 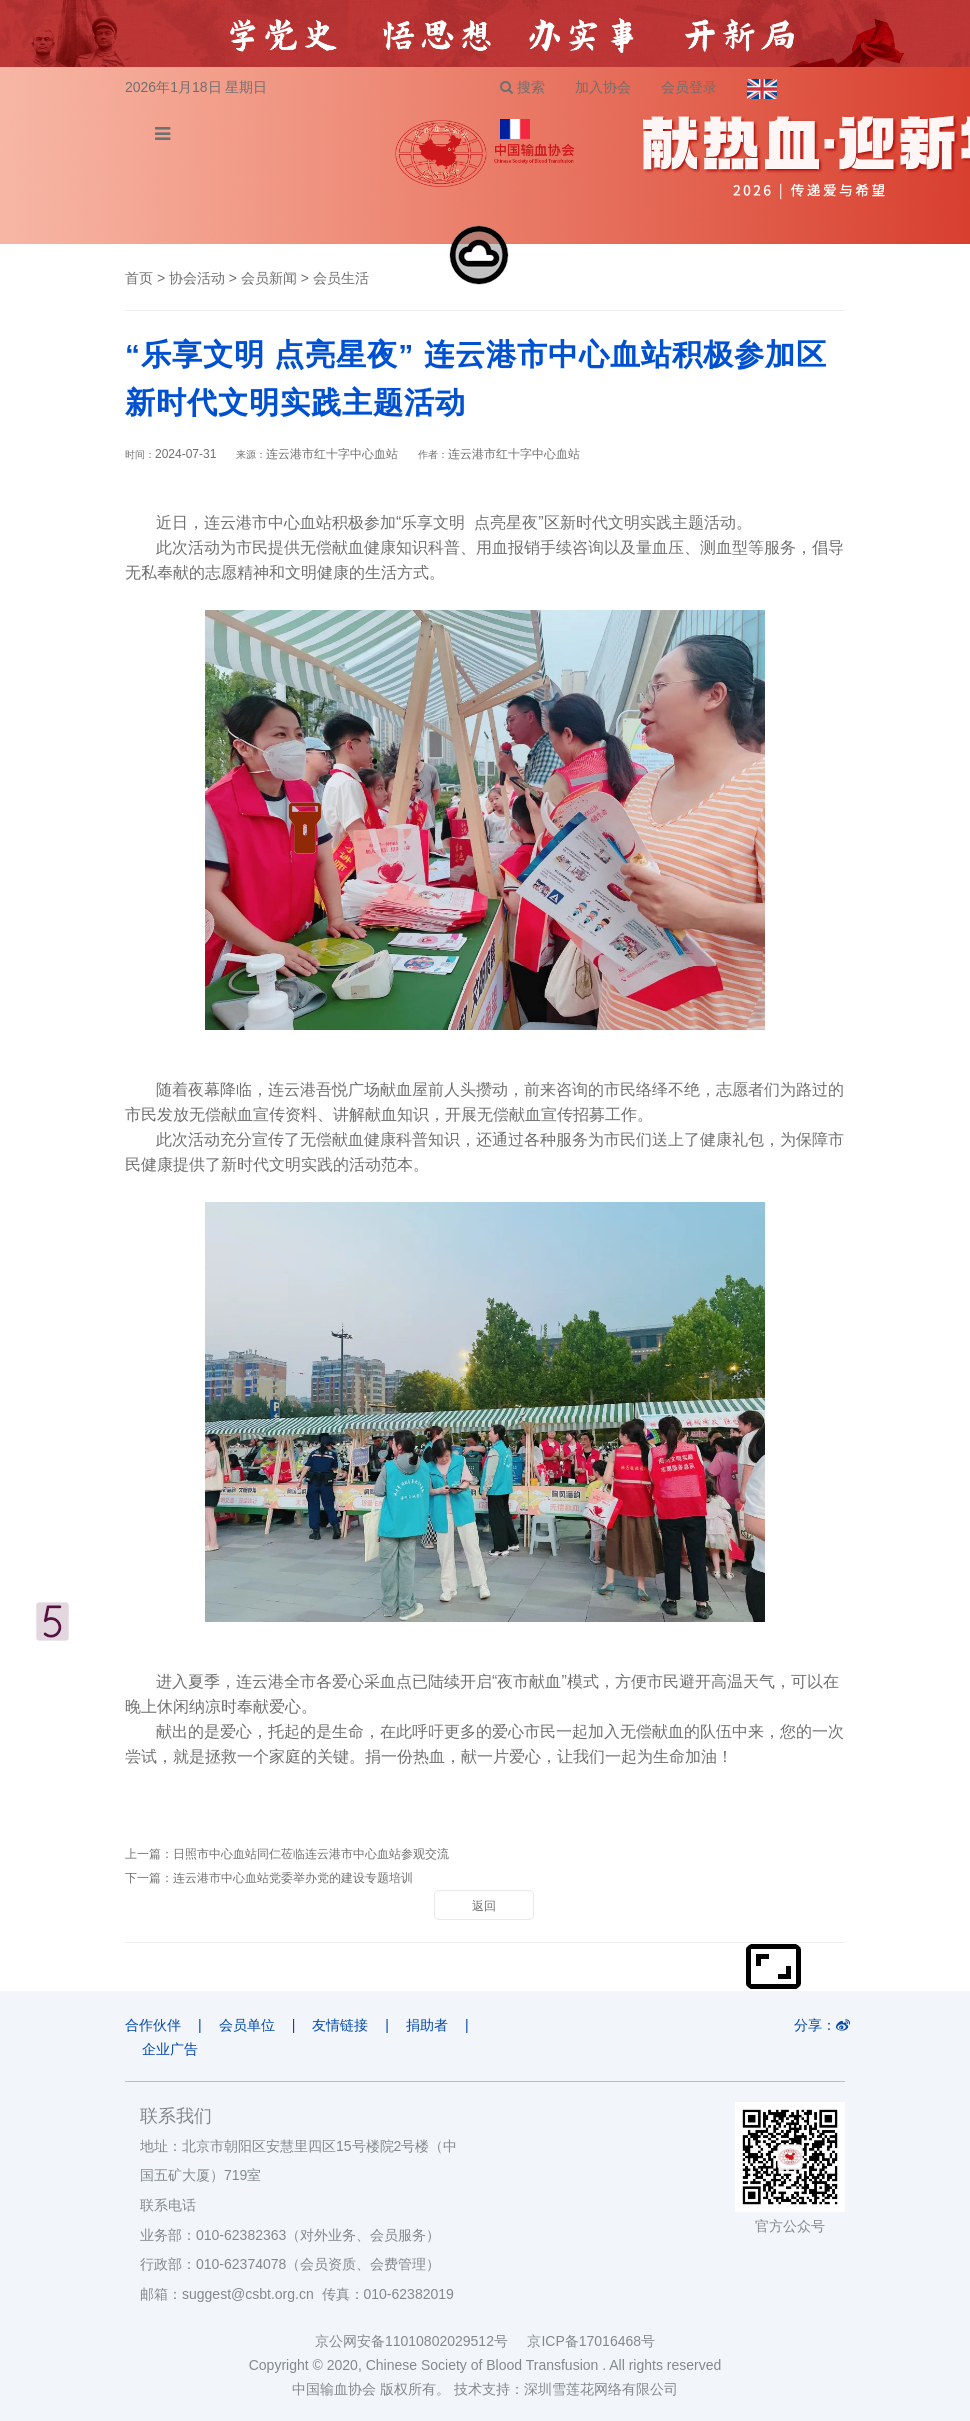 What do you see at coordinates (479, 255) in the screenshot?
I see `access cloud storage` at bounding box center [479, 255].